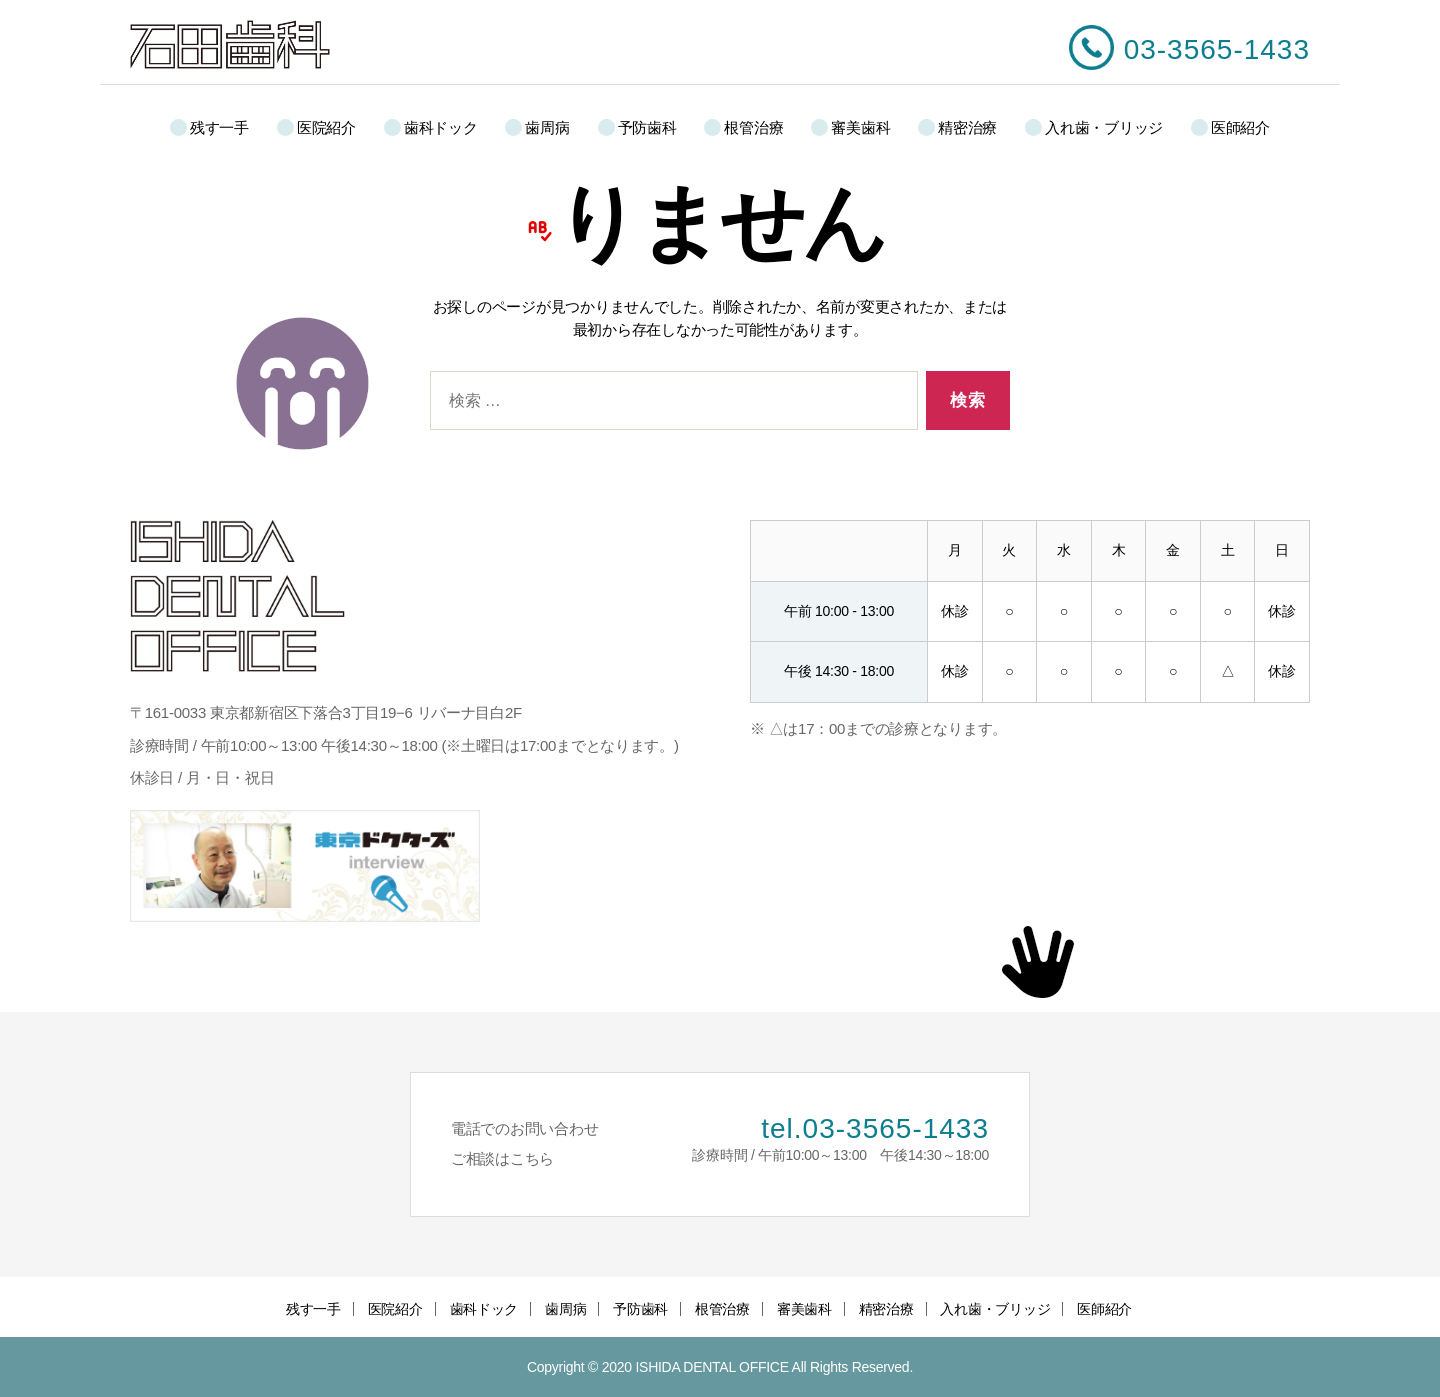 The image size is (1440, 1397). Describe the element at coordinates (539, 230) in the screenshot. I see `check spelling and grammar` at that location.